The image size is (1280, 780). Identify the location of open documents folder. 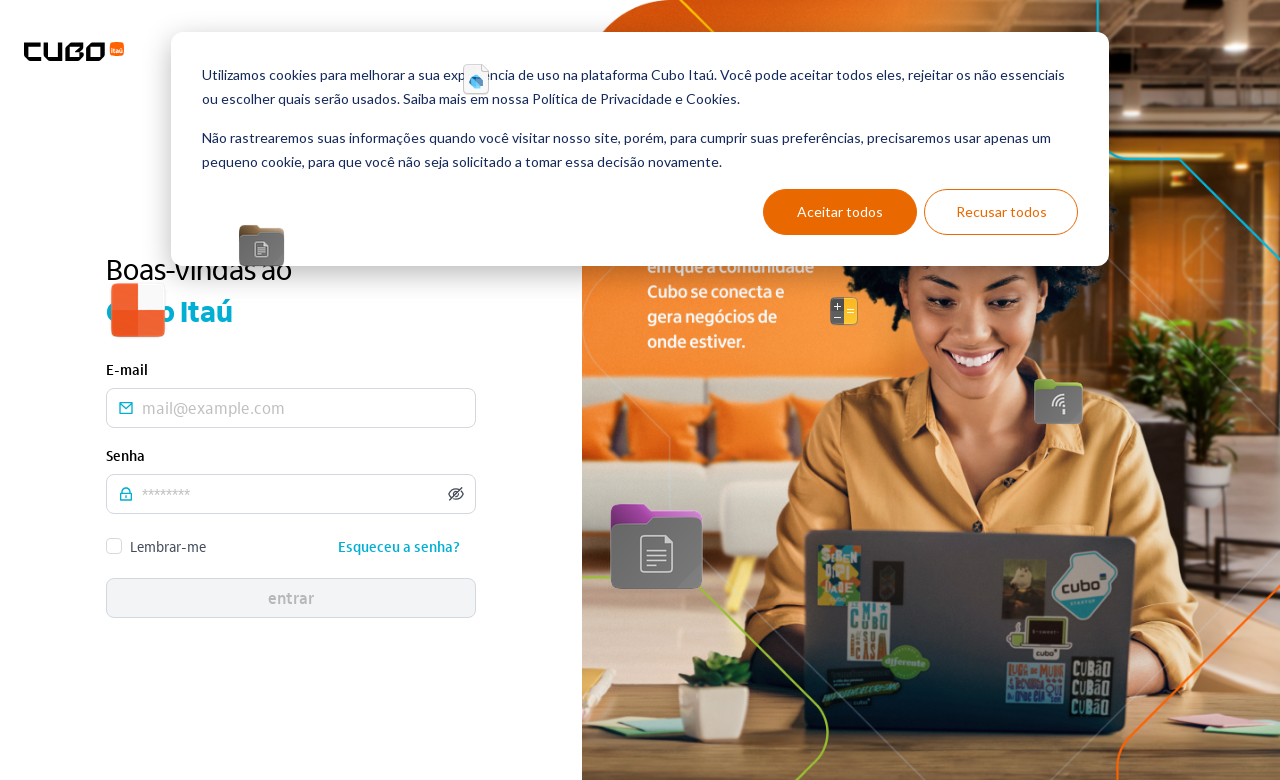
(656, 546).